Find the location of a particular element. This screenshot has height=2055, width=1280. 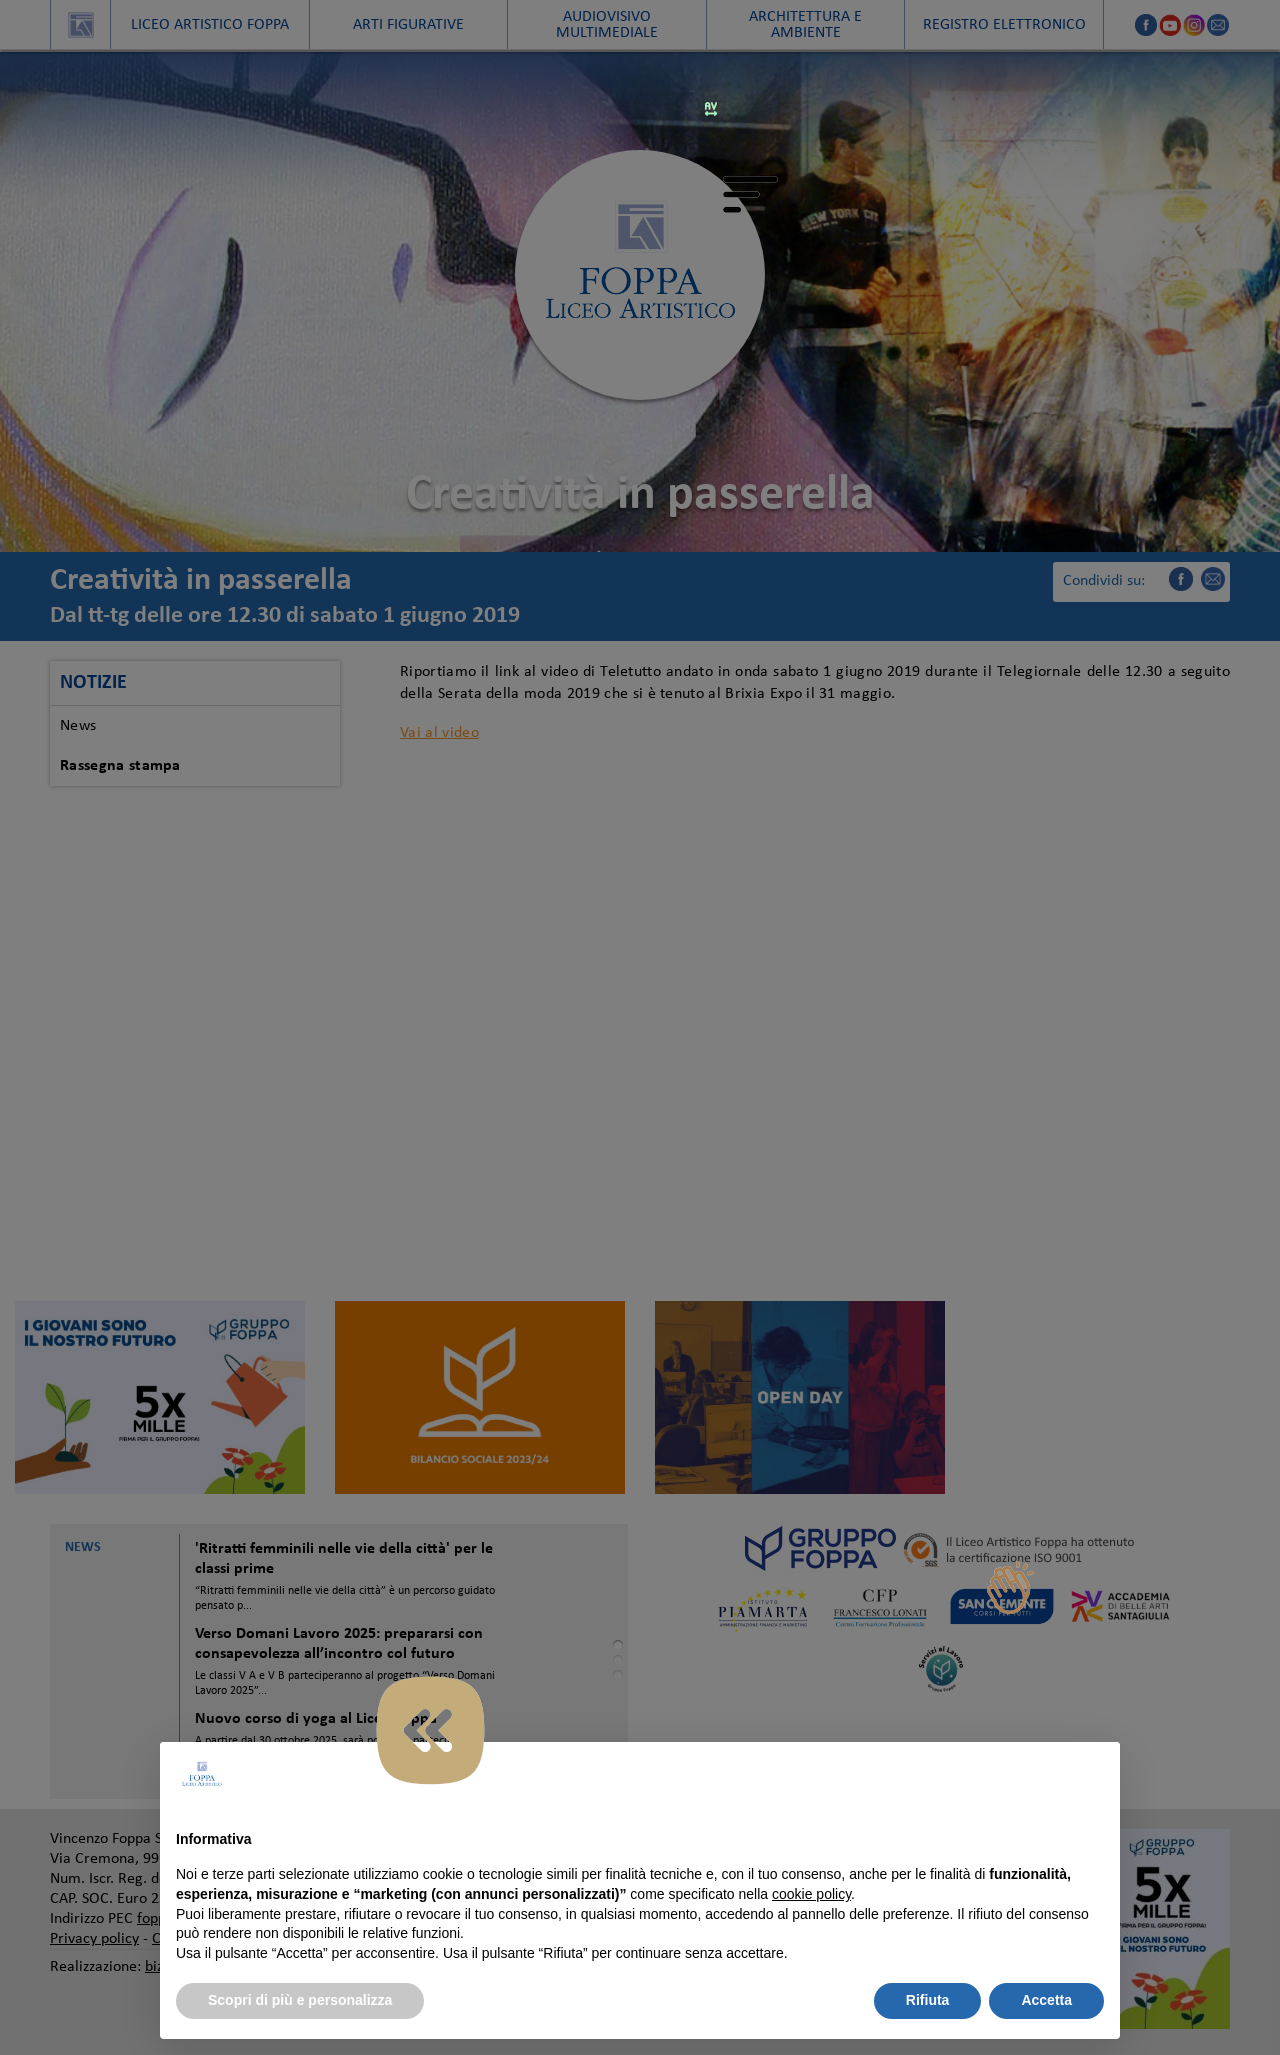

sort items in a list is located at coordinates (750, 194).